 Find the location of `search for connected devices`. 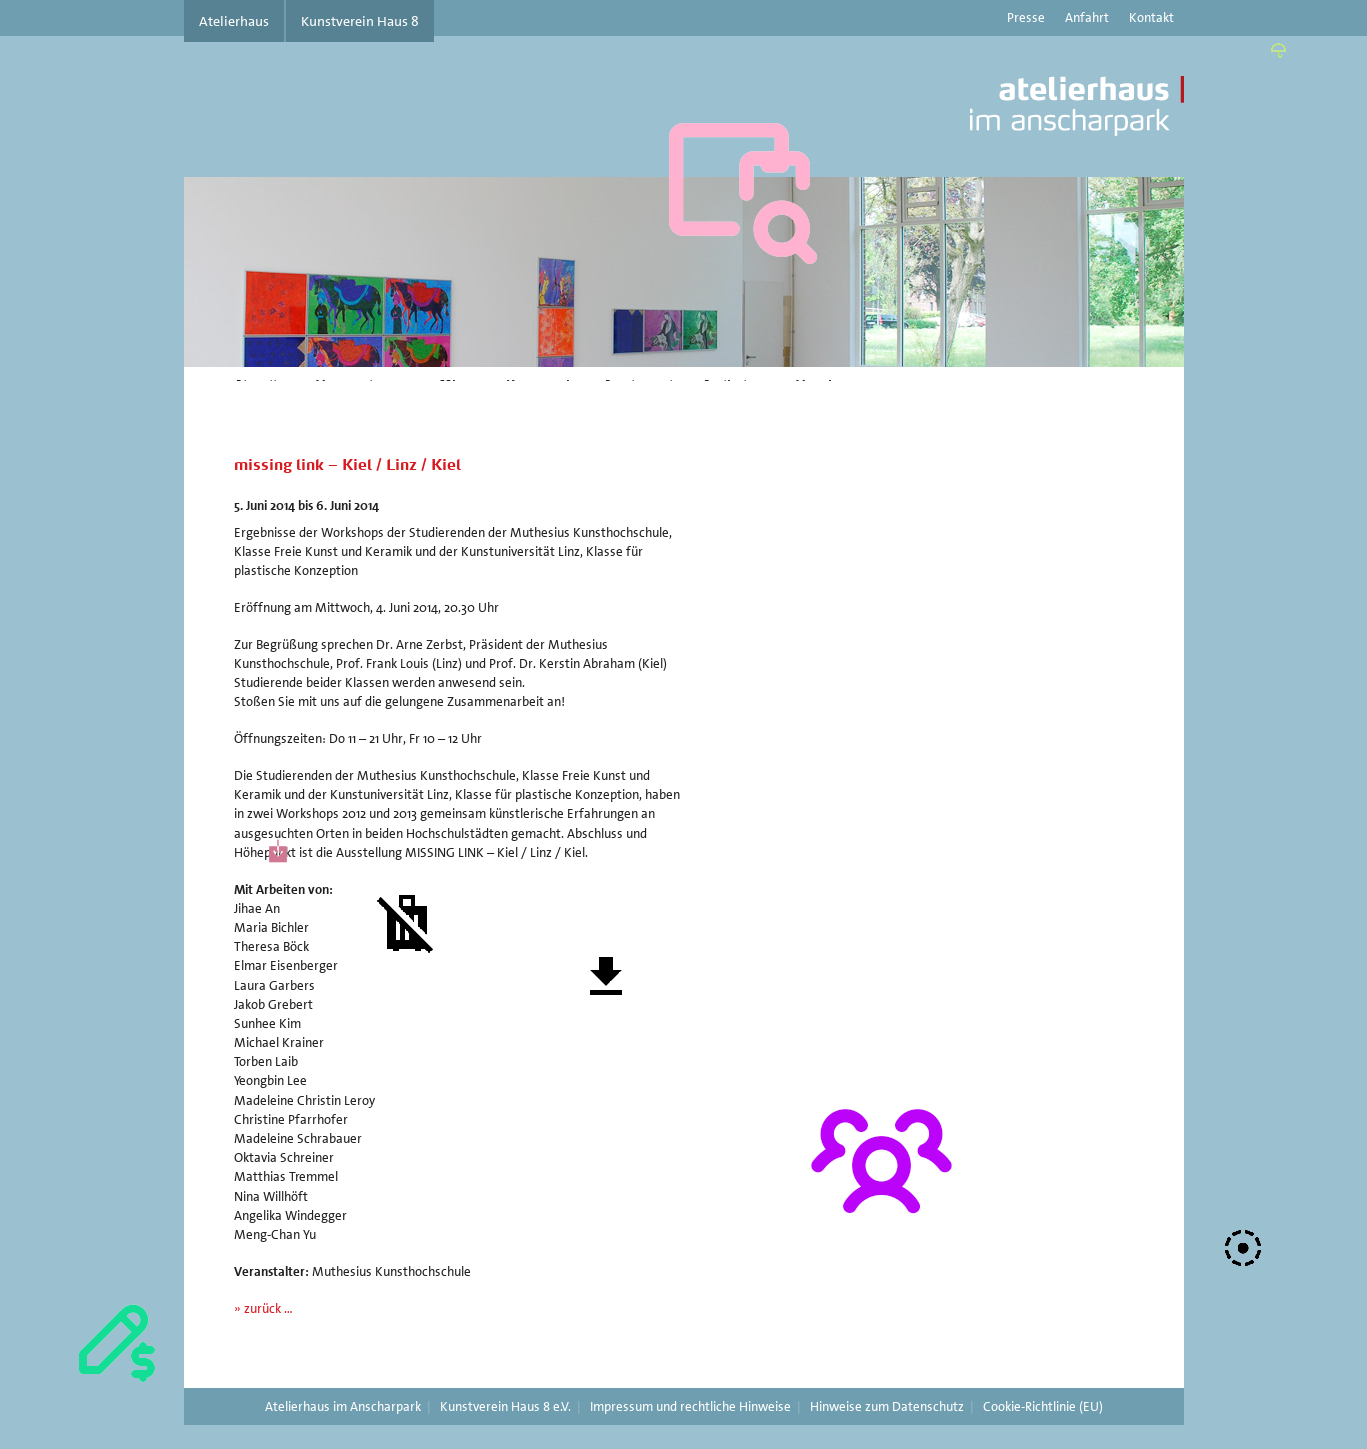

search for connected devices is located at coordinates (739, 186).